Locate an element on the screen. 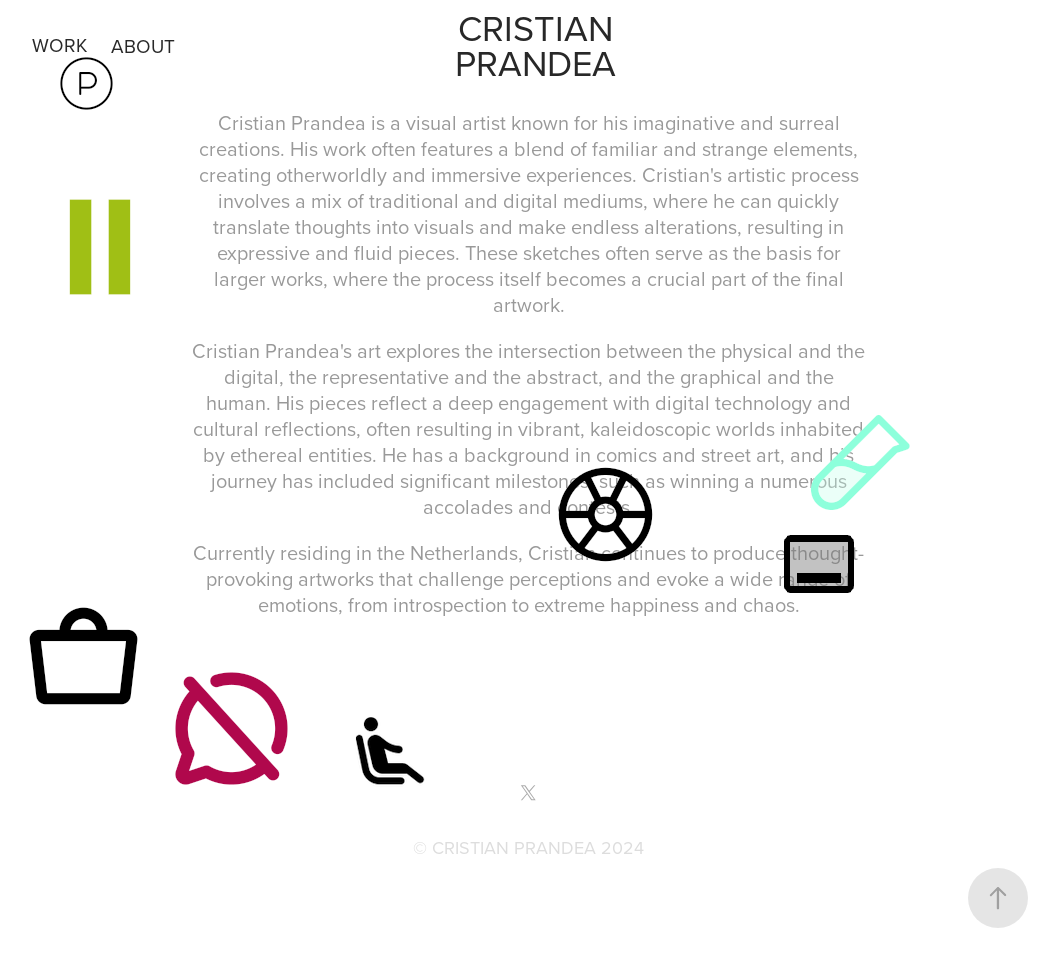  access video player controls or captions is located at coordinates (819, 564).